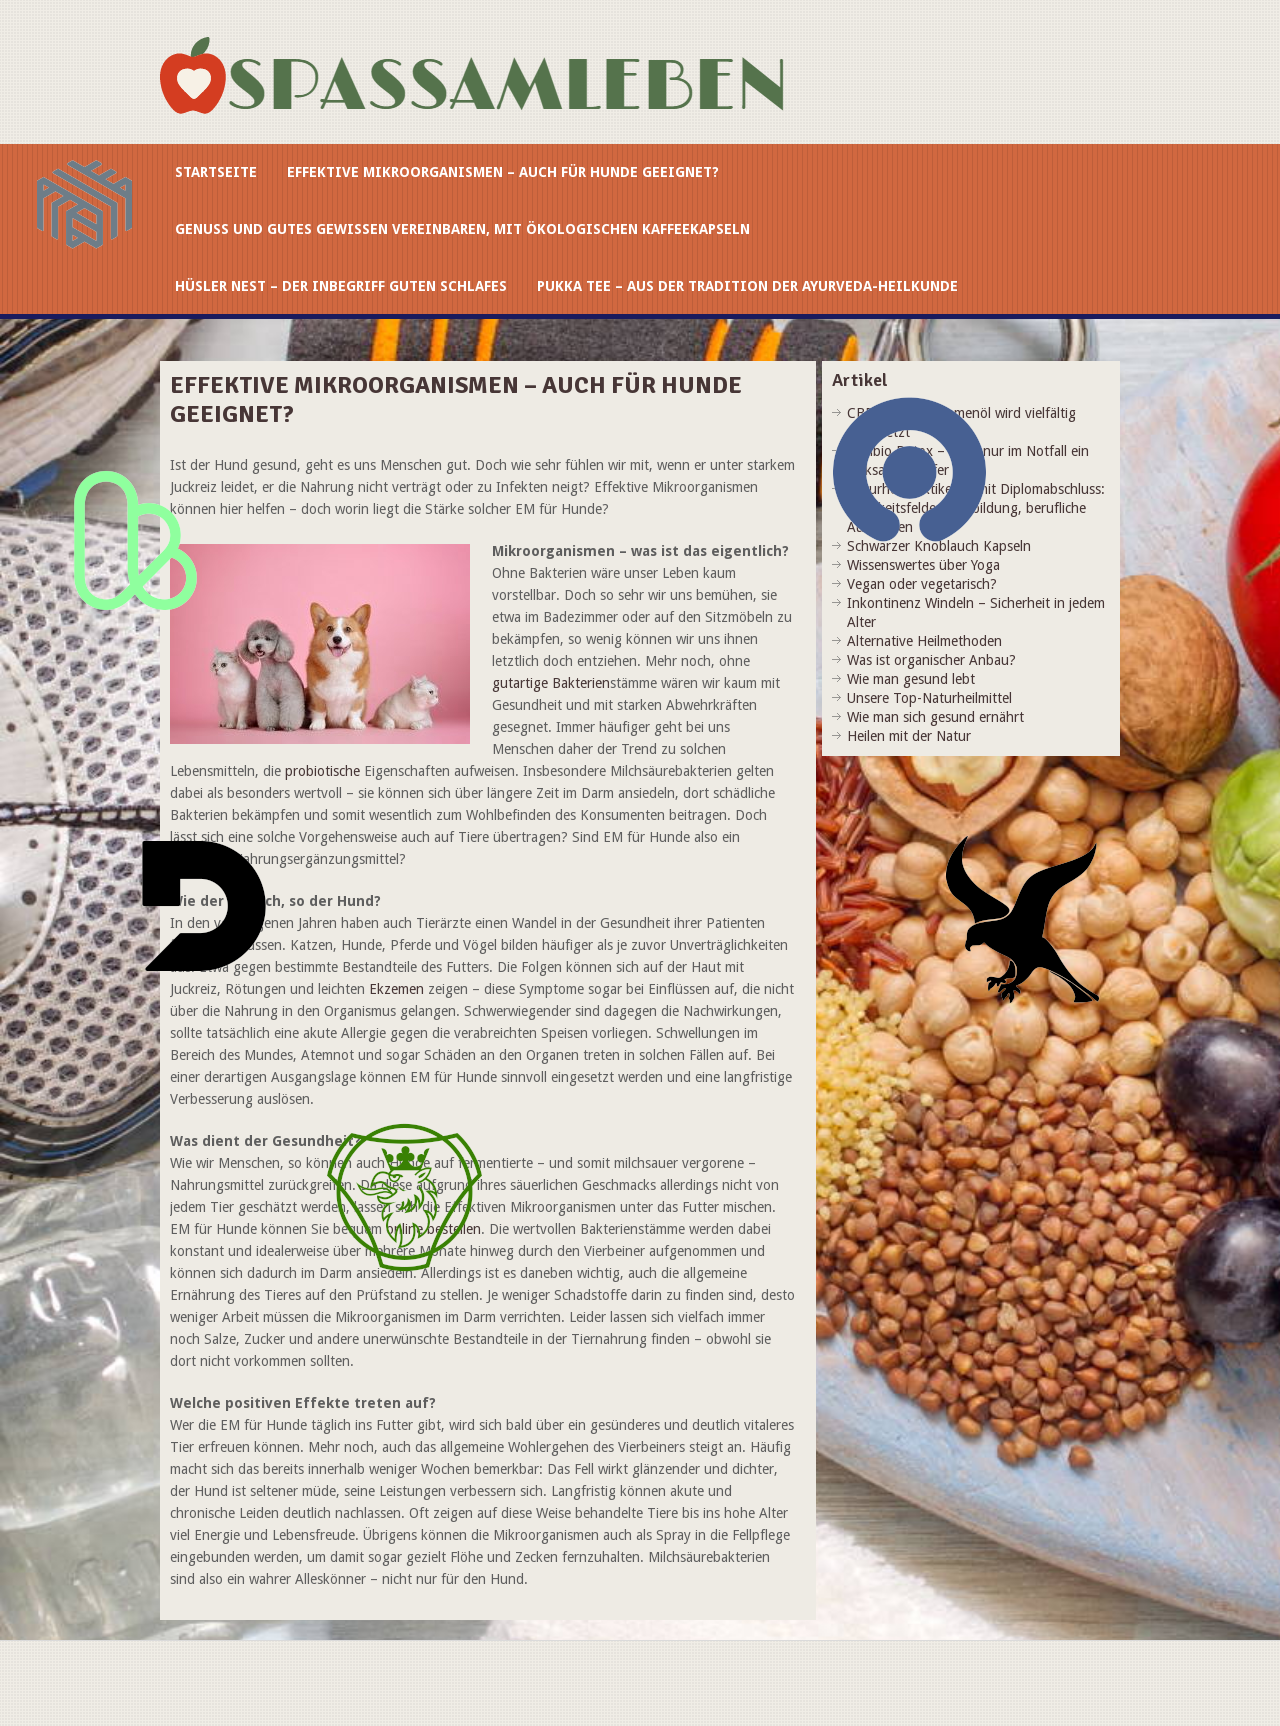 The height and width of the screenshot is (1726, 1280). What do you see at coordinates (1022, 919) in the screenshot?
I see `falcon framework logo` at bounding box center [1022, 919].